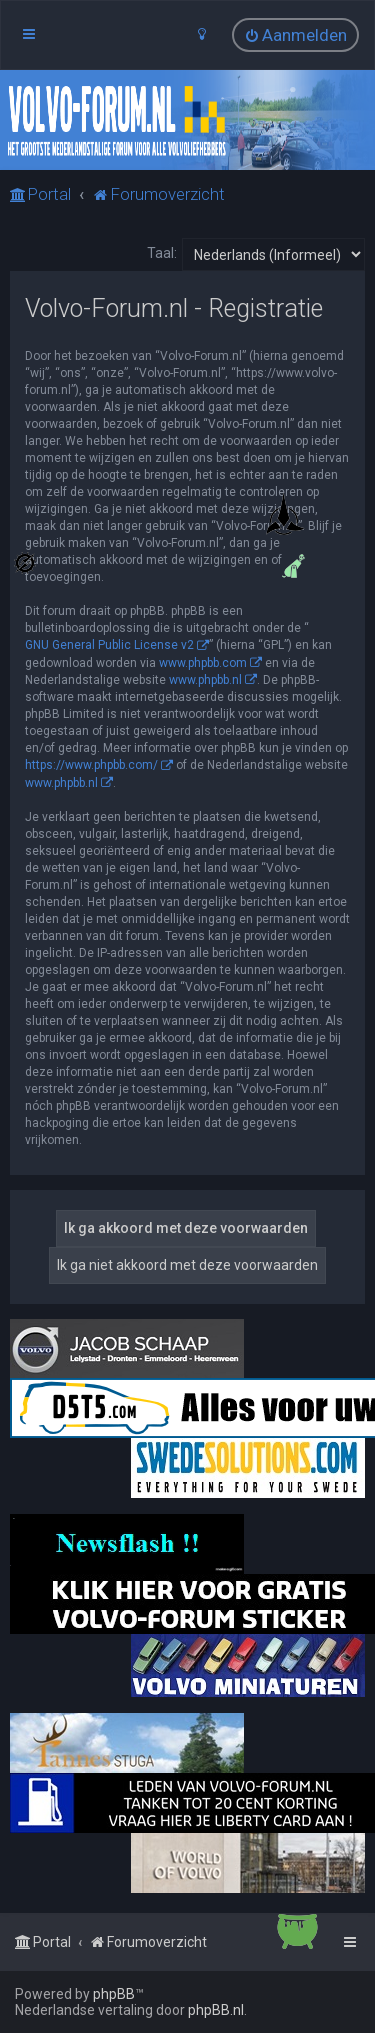 The width and height of the screenshot is (375, 2033). I want to click on launch a stunt or action mini-game, so click(294, 566).